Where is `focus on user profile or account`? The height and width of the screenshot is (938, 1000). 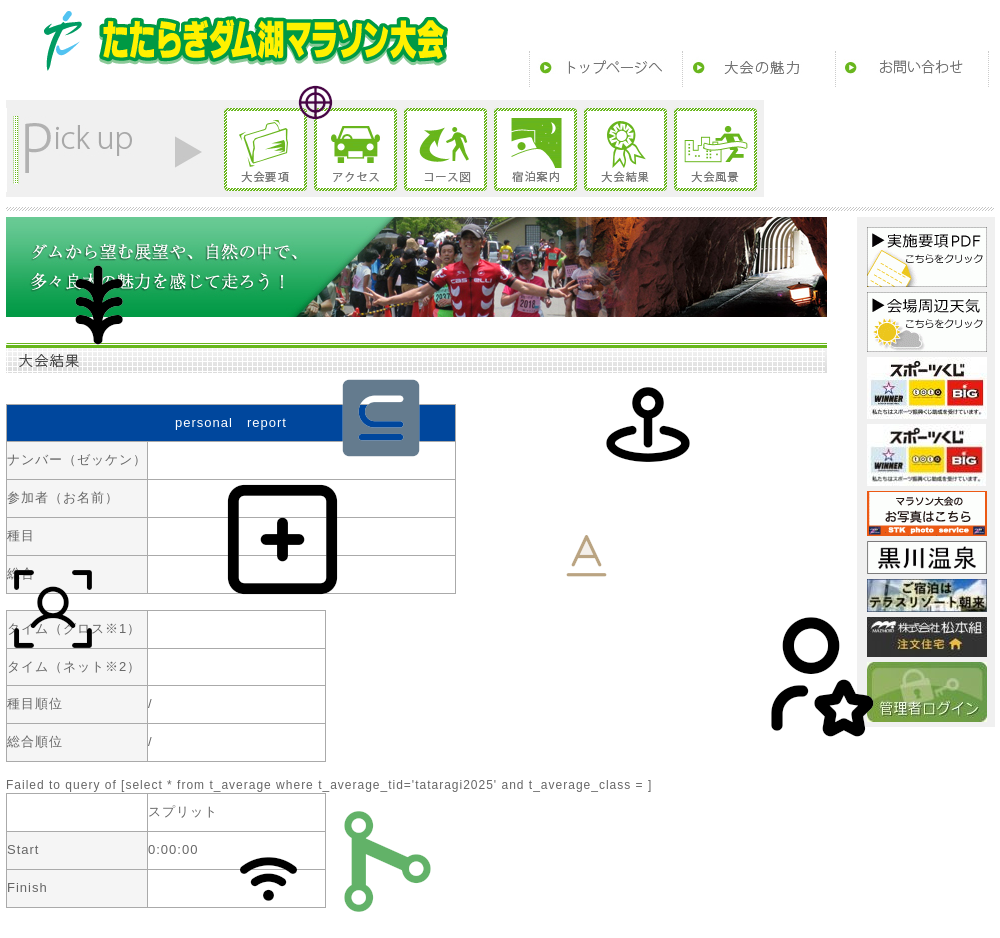 focus on user profile or account is located at coordinates (53, 609).